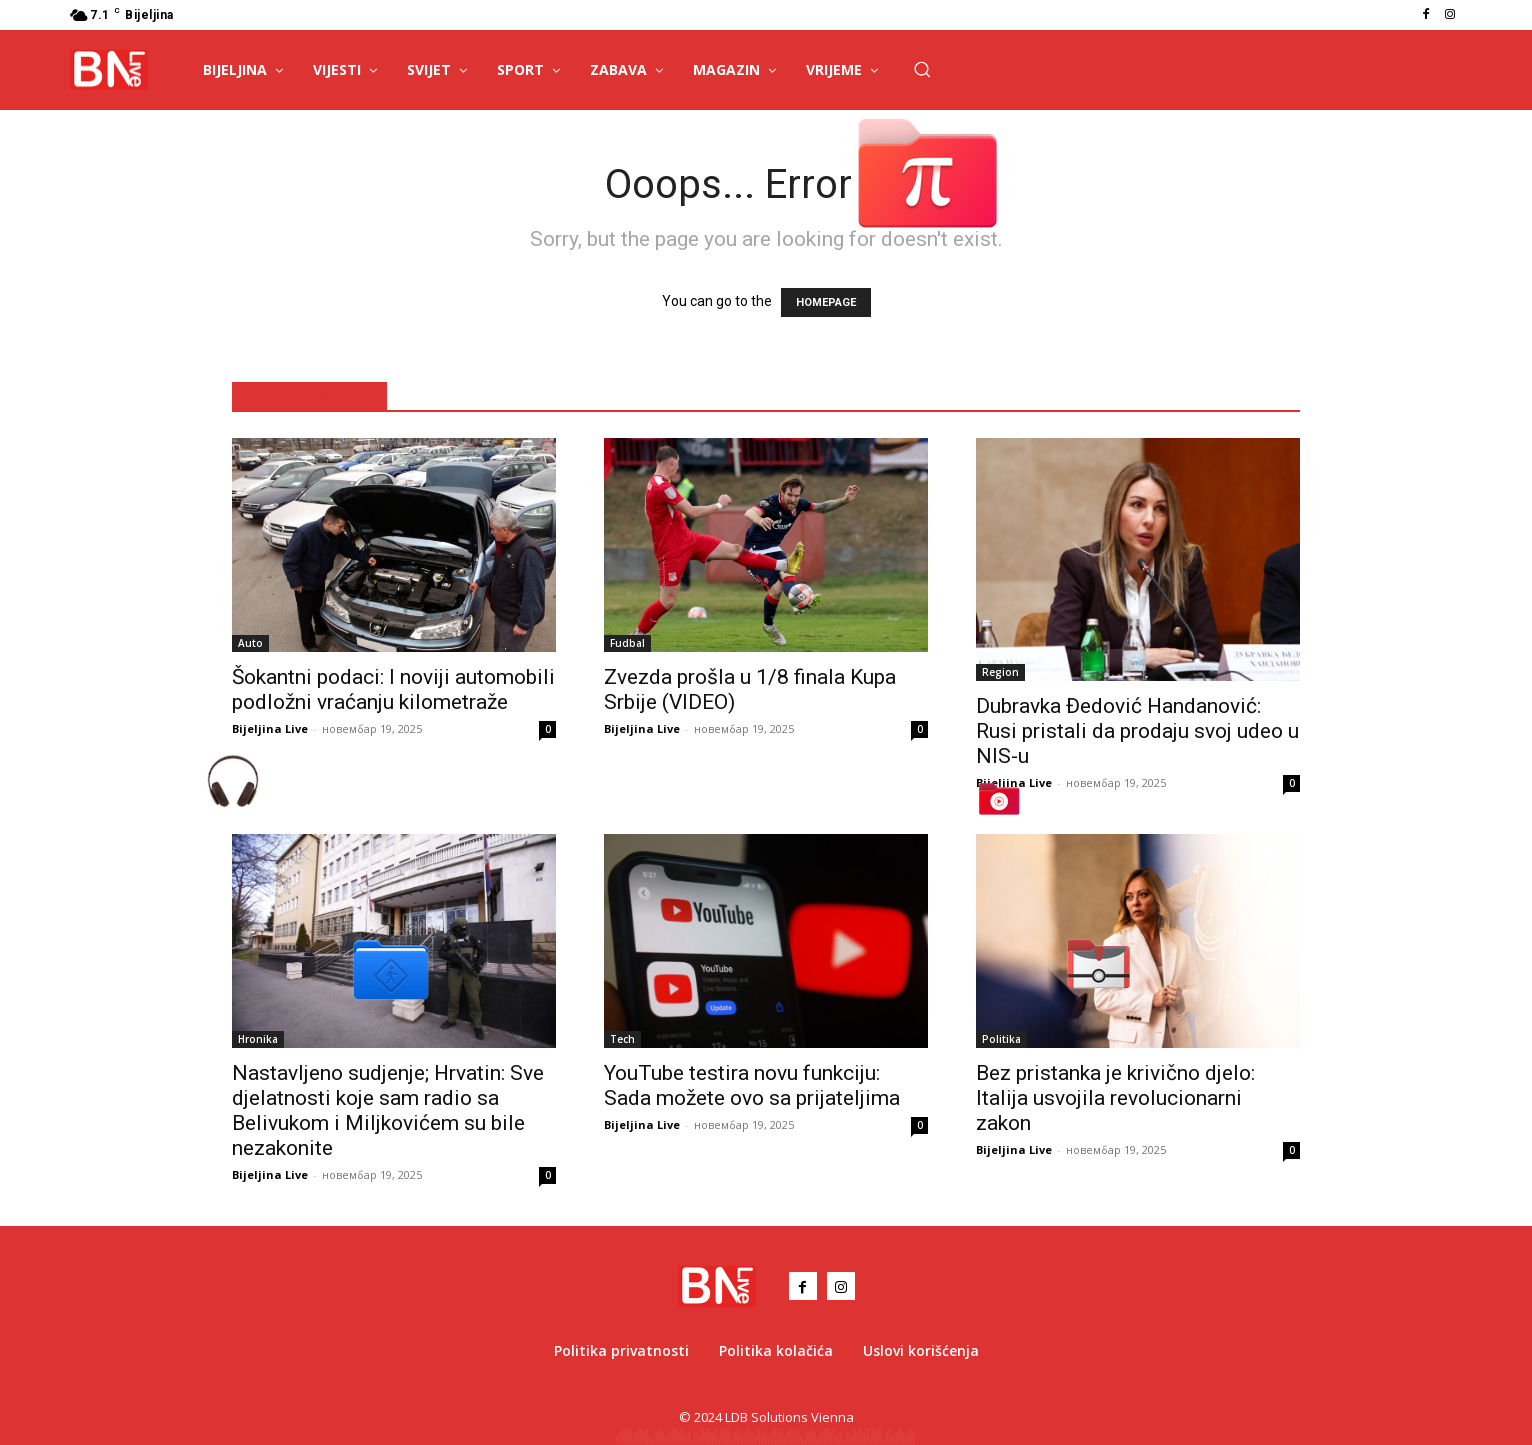  I want to click on access your public folder, so click(391, 970).